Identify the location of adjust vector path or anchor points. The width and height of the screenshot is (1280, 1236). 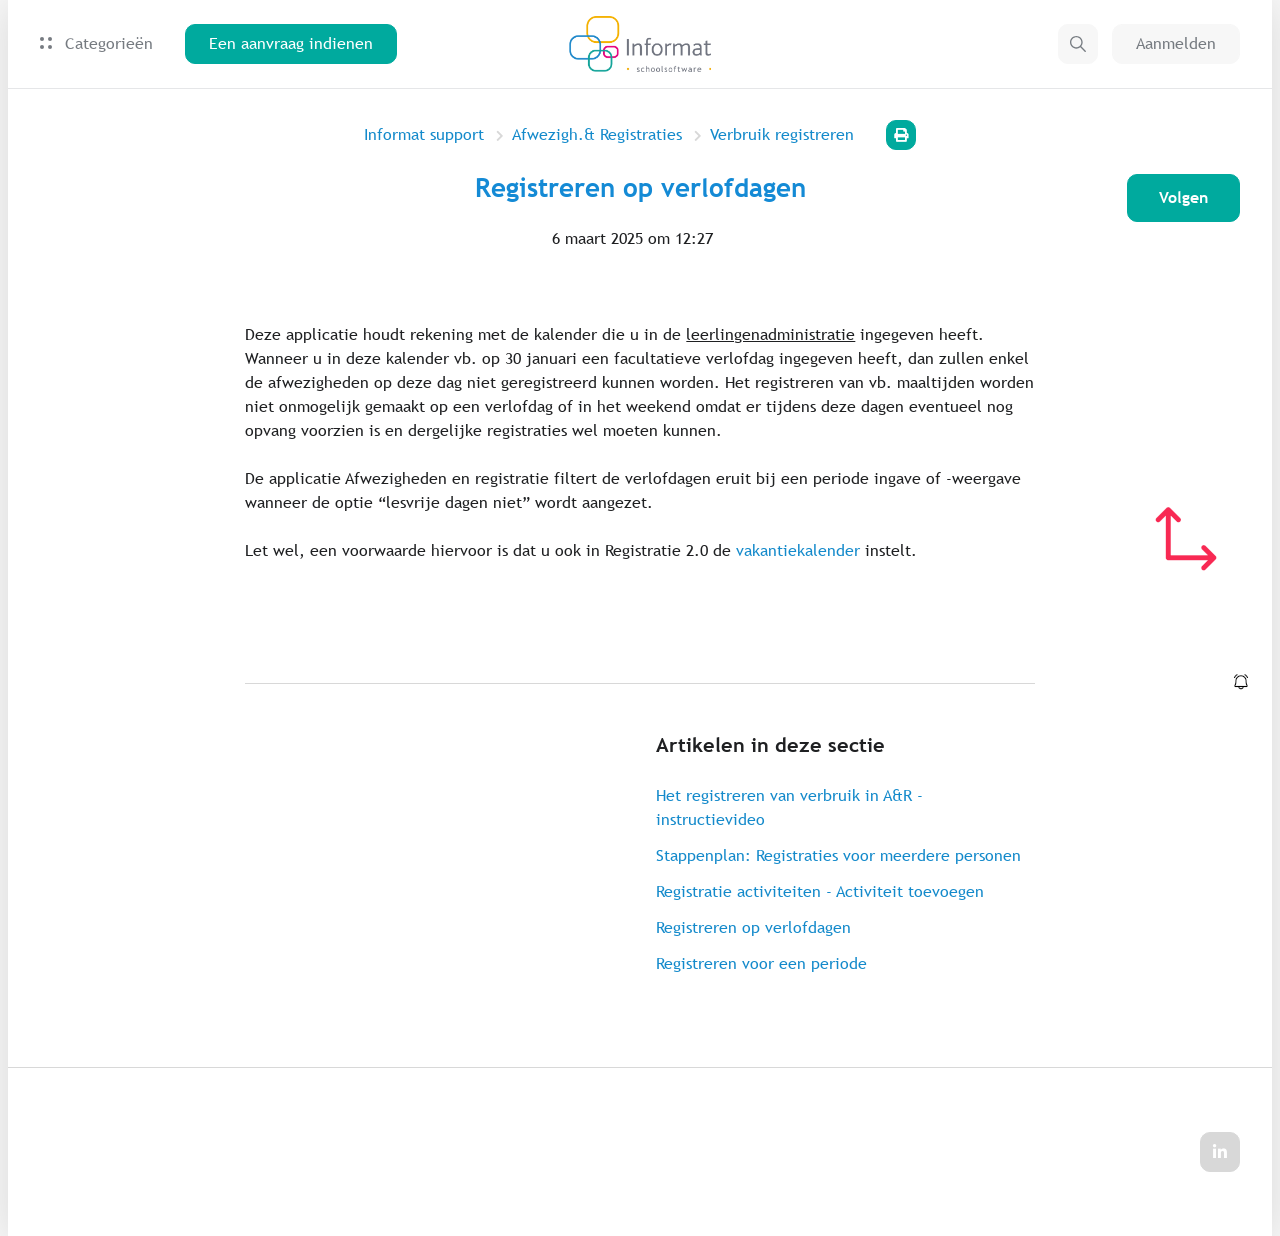
(1183, 537).